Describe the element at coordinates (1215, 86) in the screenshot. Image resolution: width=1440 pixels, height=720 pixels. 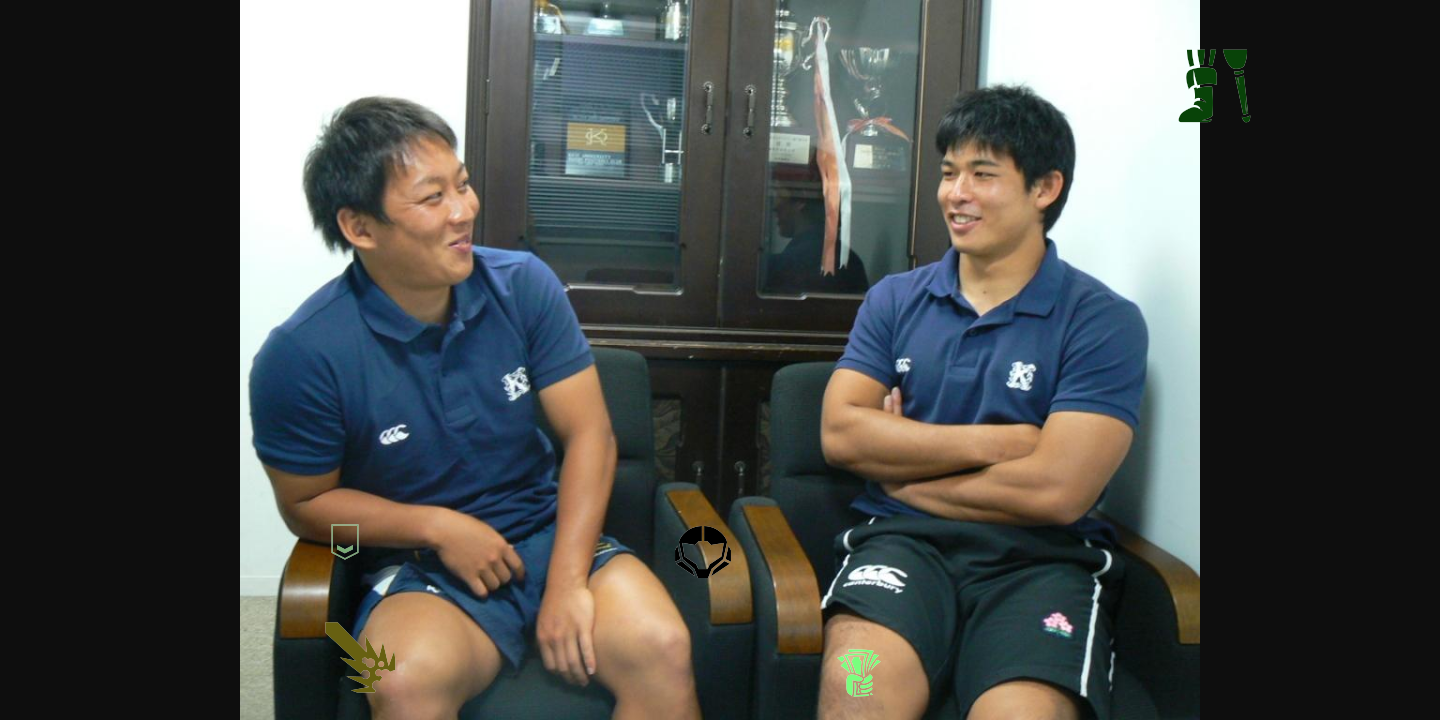
I see `equip a peg leg accessory for your character` at that location.